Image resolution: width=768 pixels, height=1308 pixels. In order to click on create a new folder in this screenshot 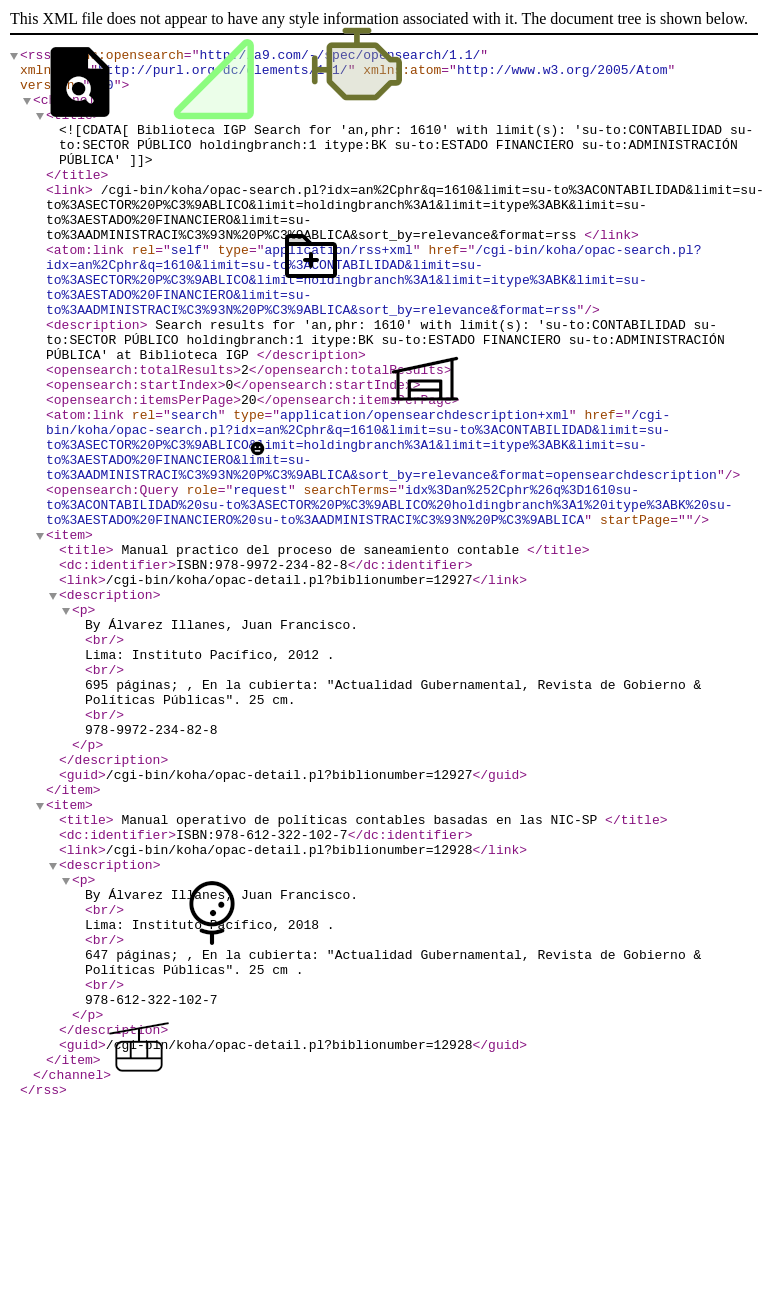, I will do `click(311, 256)`.